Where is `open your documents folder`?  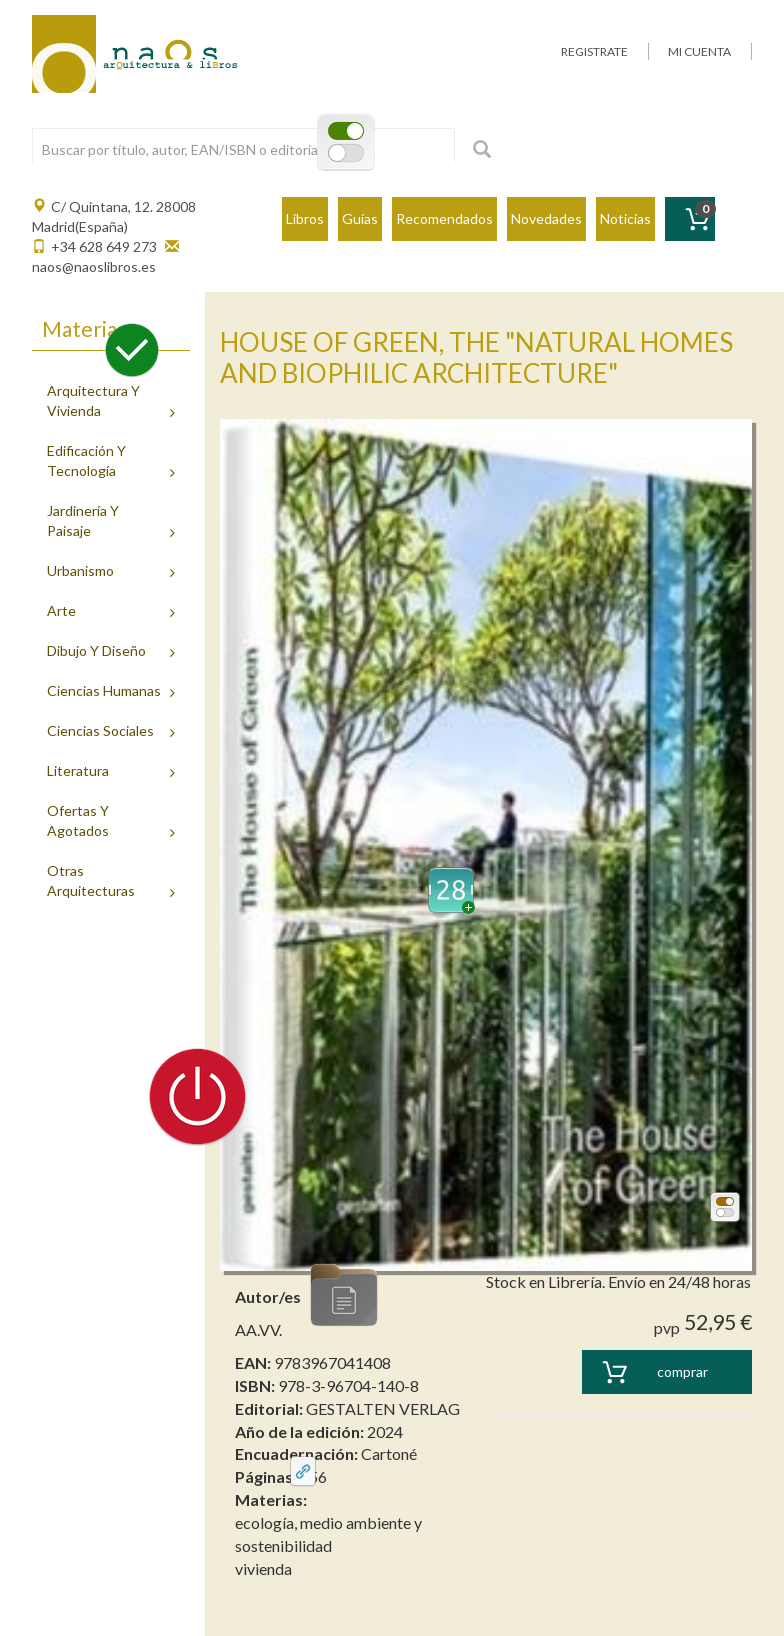
open your documents folder is located at coordinates (344, 1295).